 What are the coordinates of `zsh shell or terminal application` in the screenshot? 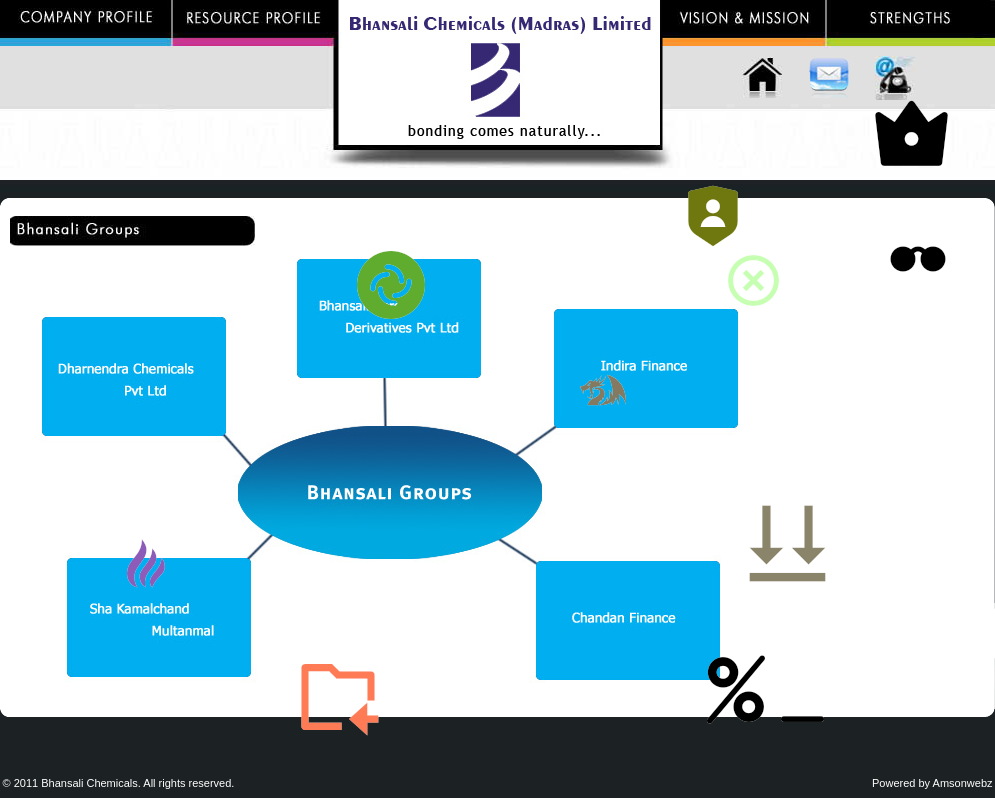 It's located at (765, 689).